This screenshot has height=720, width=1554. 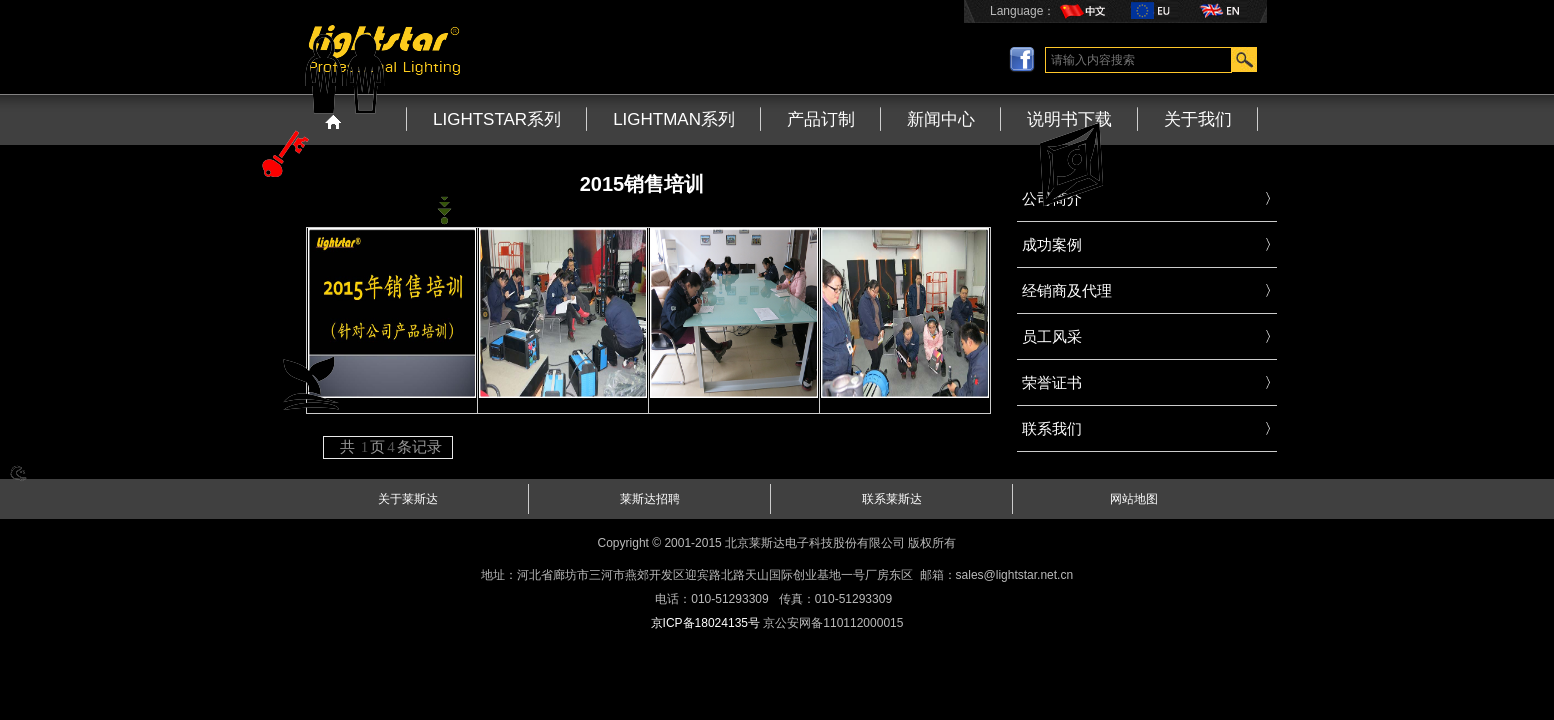 I want to click on indicates marine or ocean-themed content, so click(x=311, y=382).